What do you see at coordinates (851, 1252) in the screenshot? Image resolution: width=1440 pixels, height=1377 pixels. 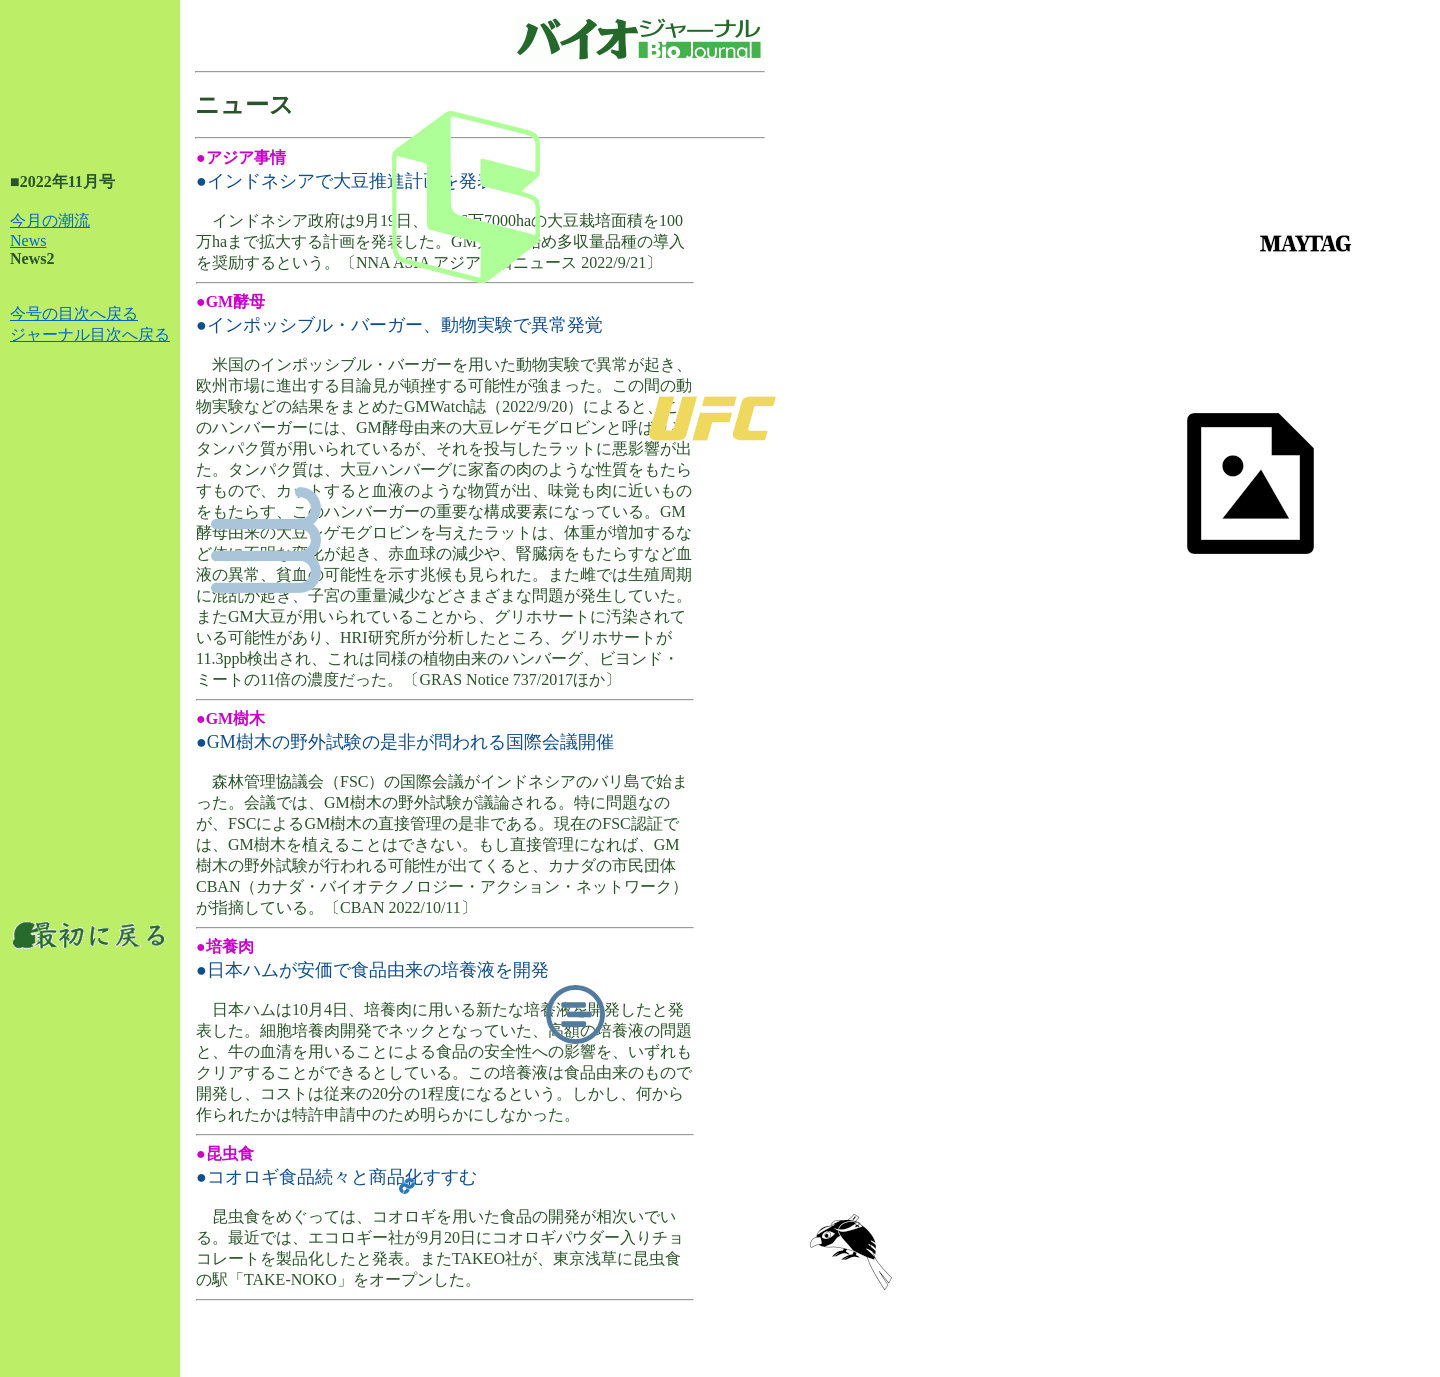 I see `link to Gerrit code review platform` at bounding box center [851, 1252].